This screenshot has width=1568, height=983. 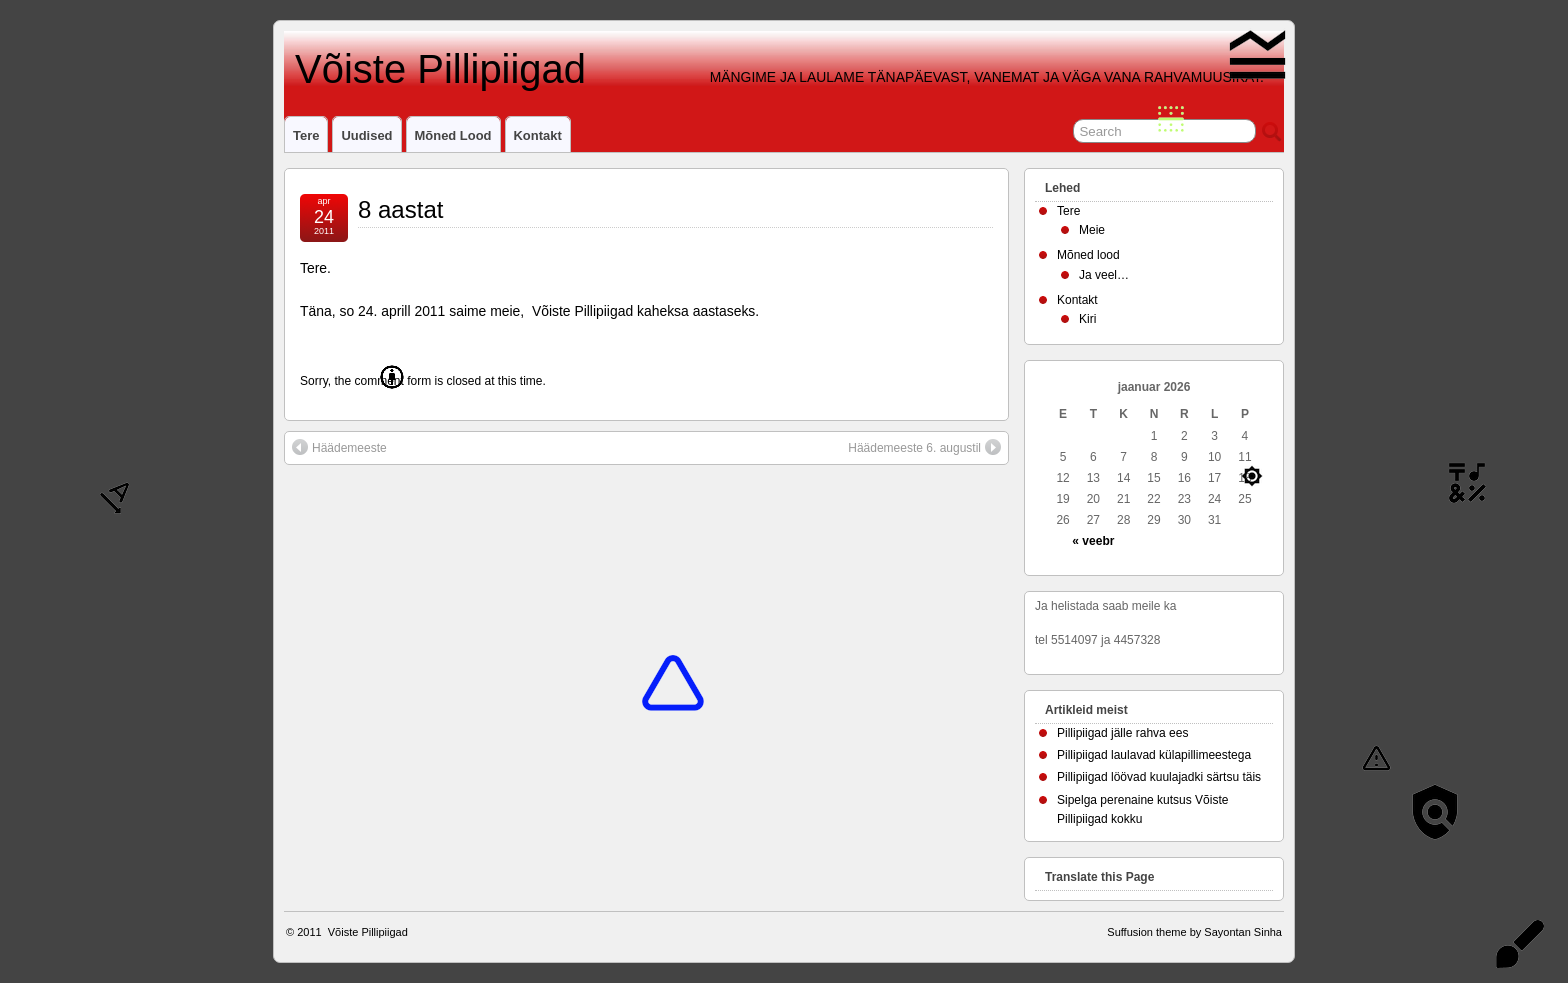 I want to click on bleach-safe laundry care symbol, so click(x=673, y=686).